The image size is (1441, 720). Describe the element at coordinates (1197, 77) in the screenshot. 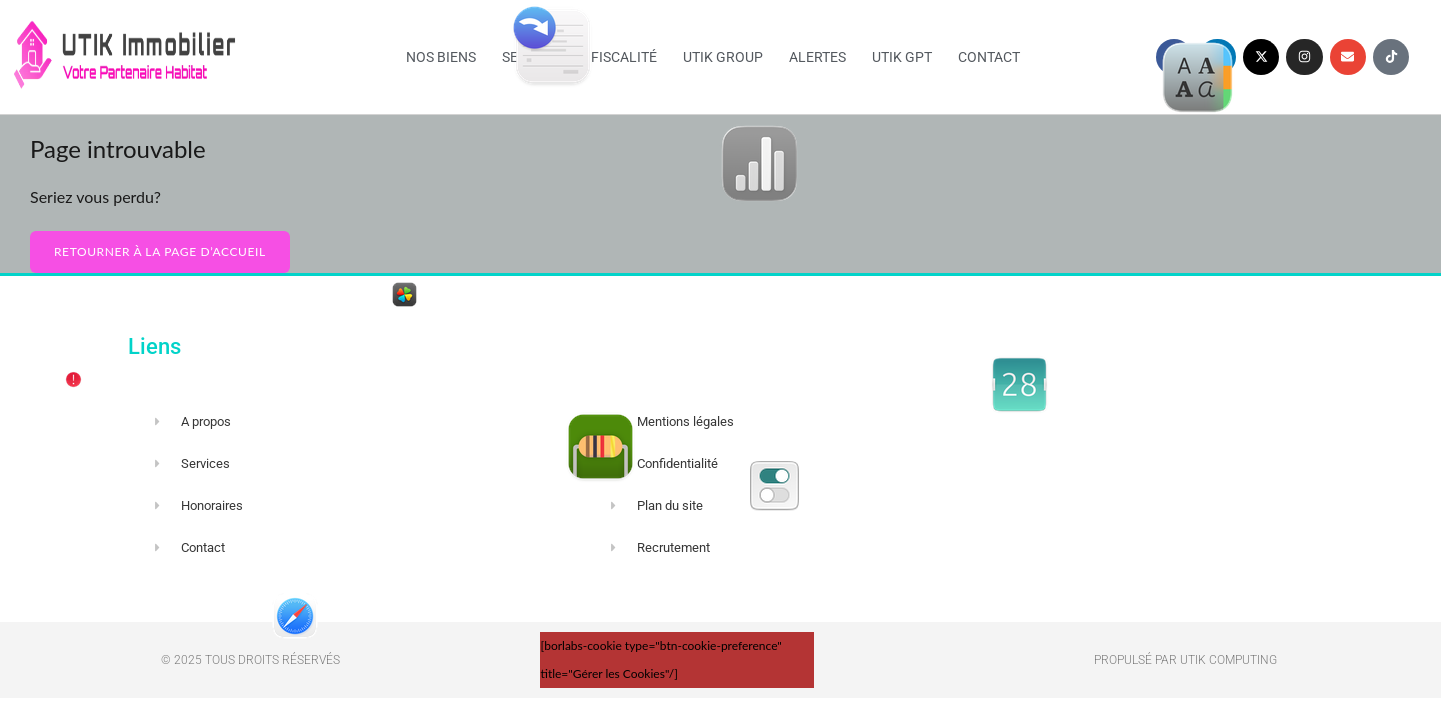

I see `open the fonts management app` at that location.